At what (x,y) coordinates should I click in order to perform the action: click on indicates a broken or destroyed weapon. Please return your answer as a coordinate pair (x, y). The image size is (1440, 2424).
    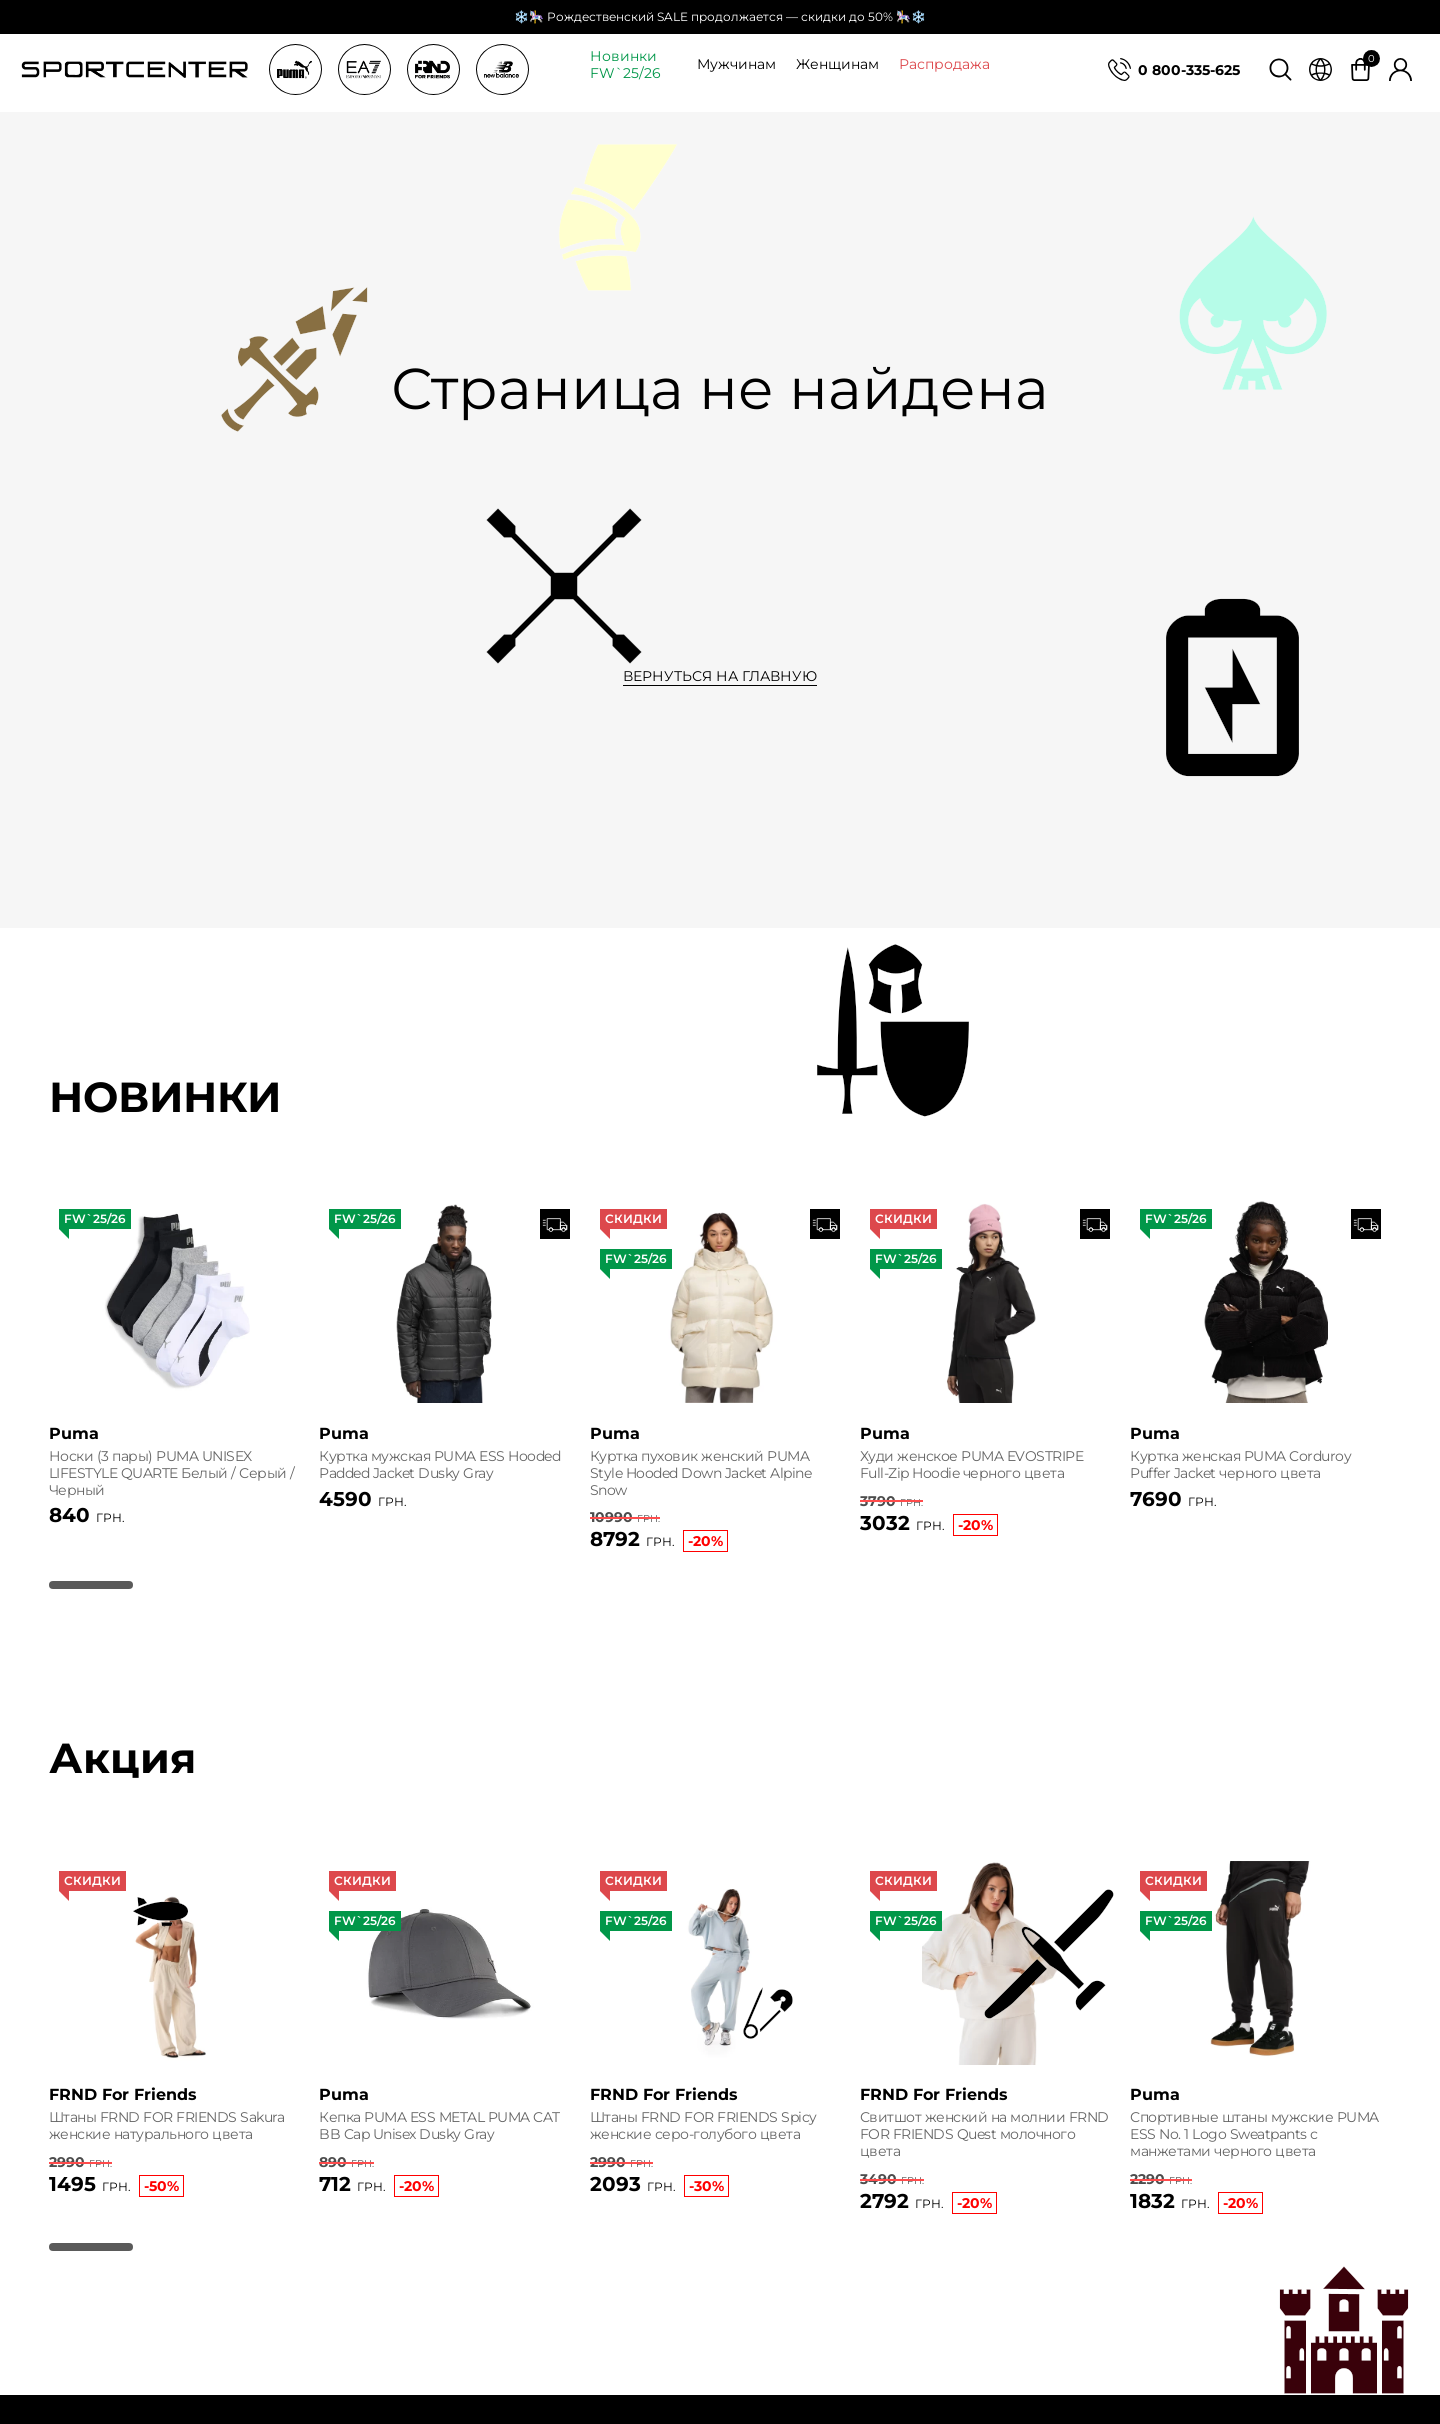
    Looking at the image, I should click on (293, 361).